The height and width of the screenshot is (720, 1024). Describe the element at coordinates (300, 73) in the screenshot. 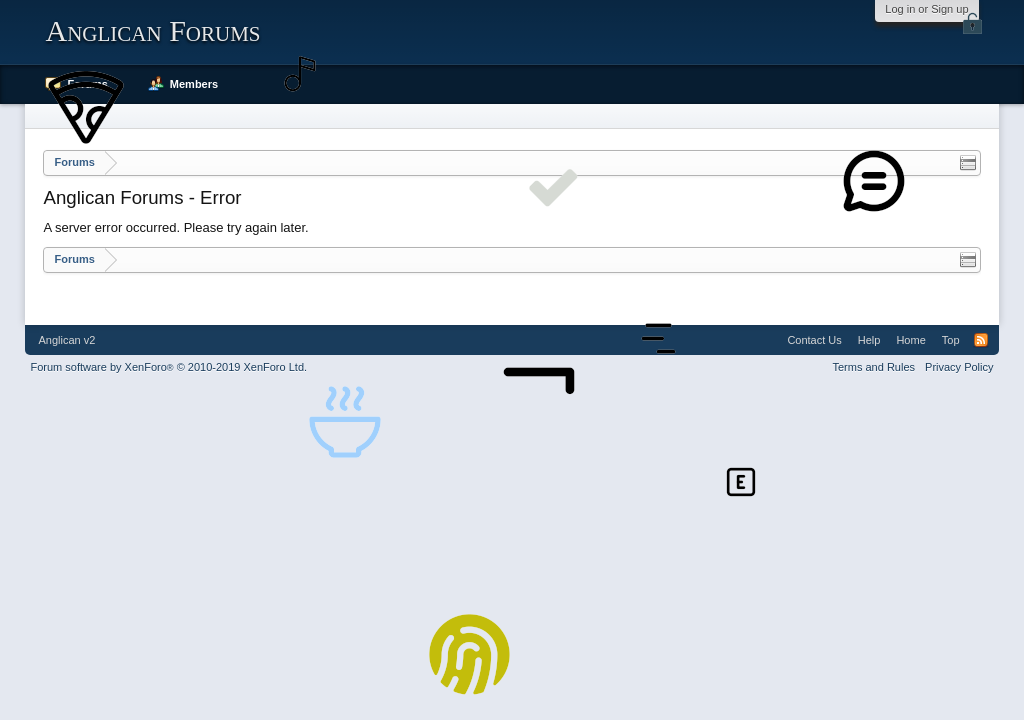

I see `access music or audio player` at that location.